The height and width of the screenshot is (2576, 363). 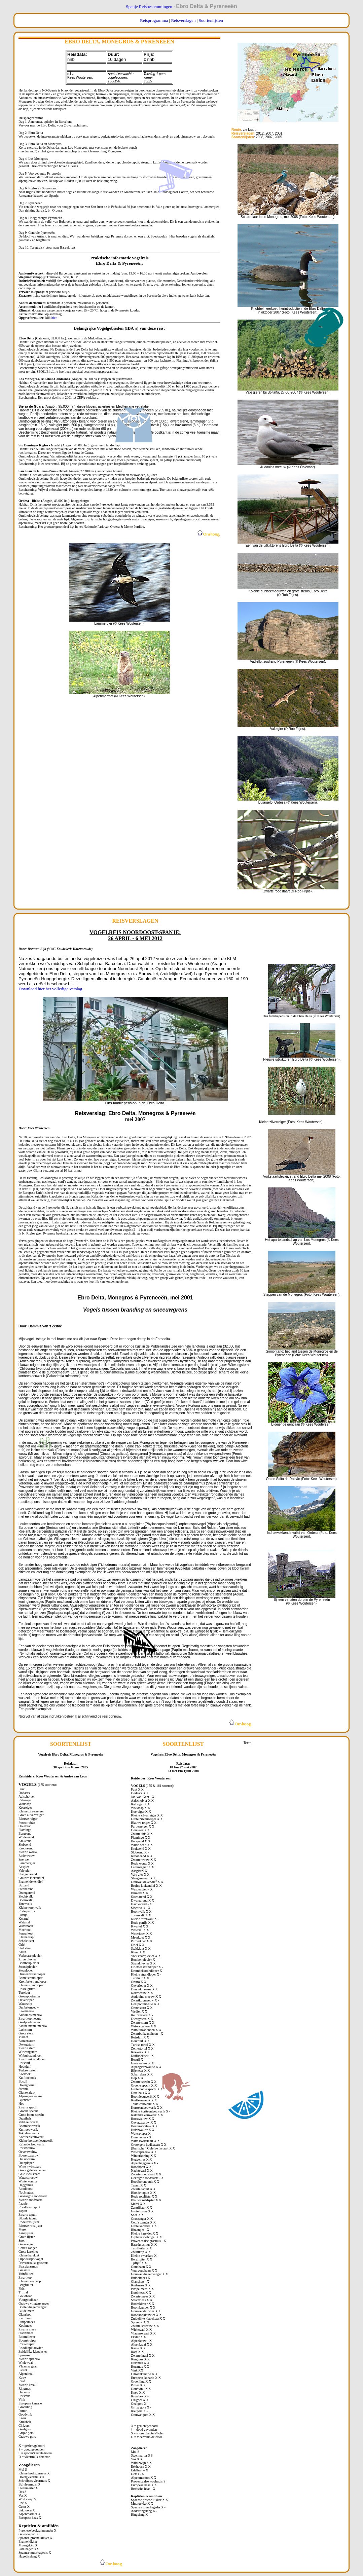 I want to click on citrus or fruit-related category, so click(x=246, y=2105).